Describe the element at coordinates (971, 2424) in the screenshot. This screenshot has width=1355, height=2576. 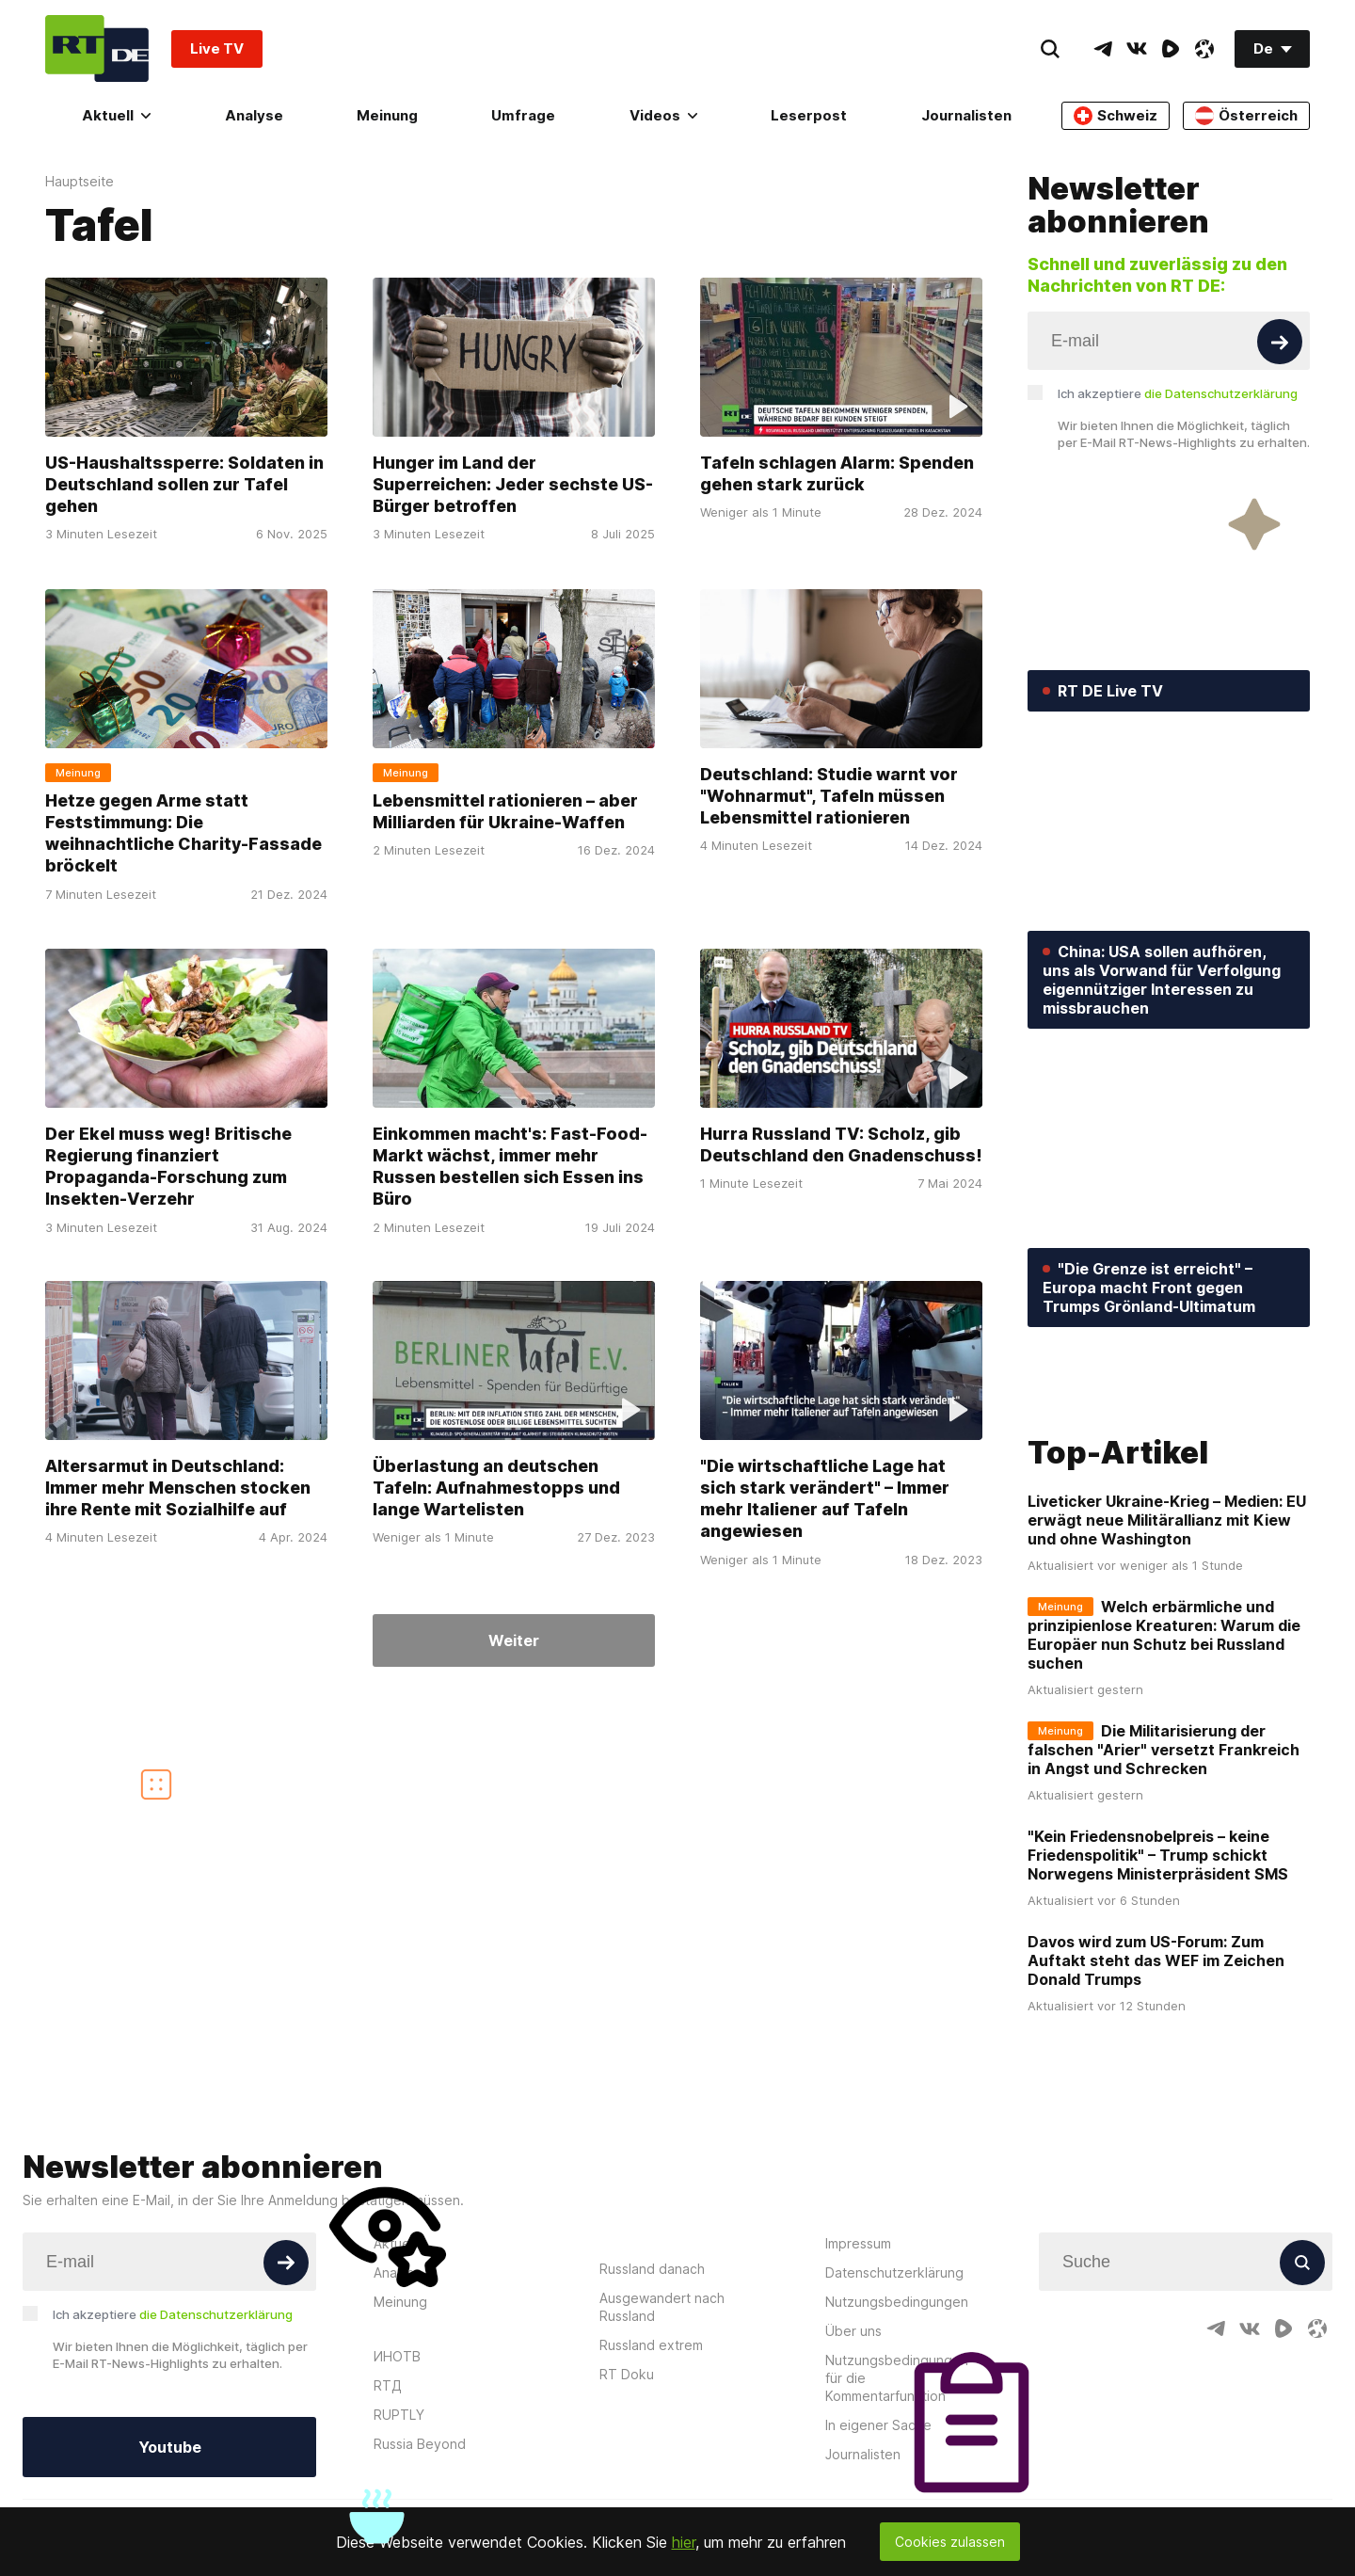
I see `view clipboard contents` at that location.